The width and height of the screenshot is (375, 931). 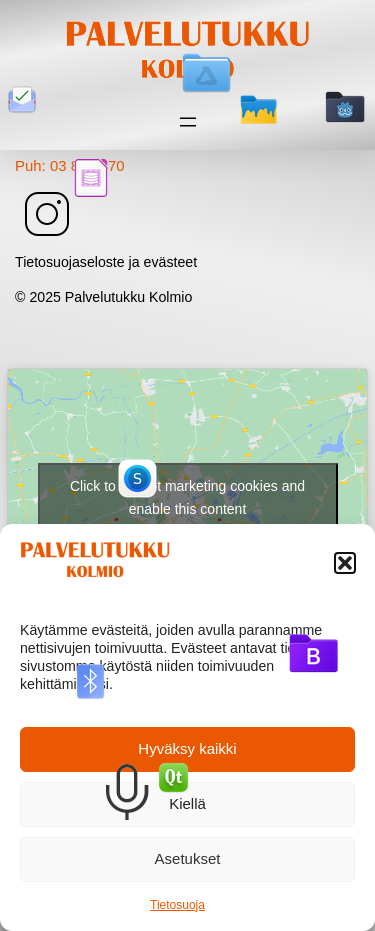 What do you see at coordinates (258, 110) in the screenshot?
I see `open folder to view contents` at bounding box center [258, 110].